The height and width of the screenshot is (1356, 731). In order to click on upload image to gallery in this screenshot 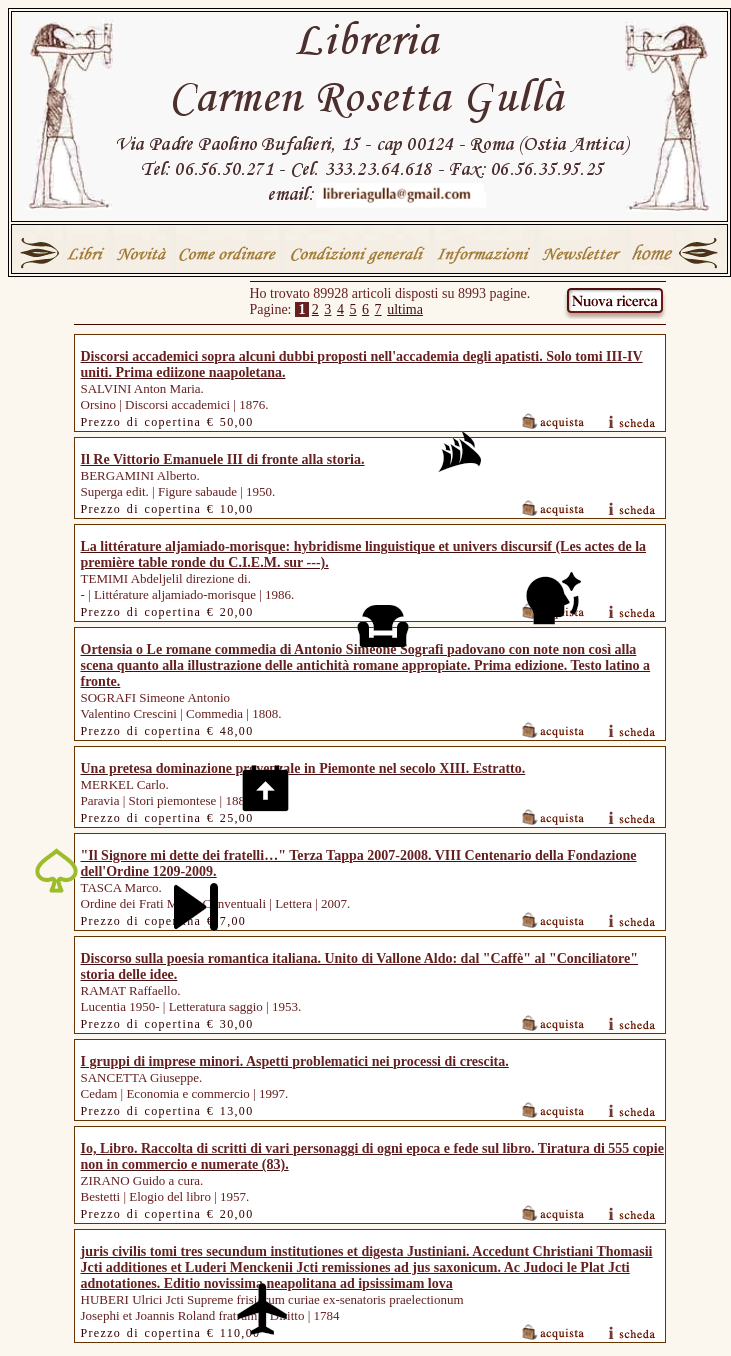, I will do `click(265, 790)`.